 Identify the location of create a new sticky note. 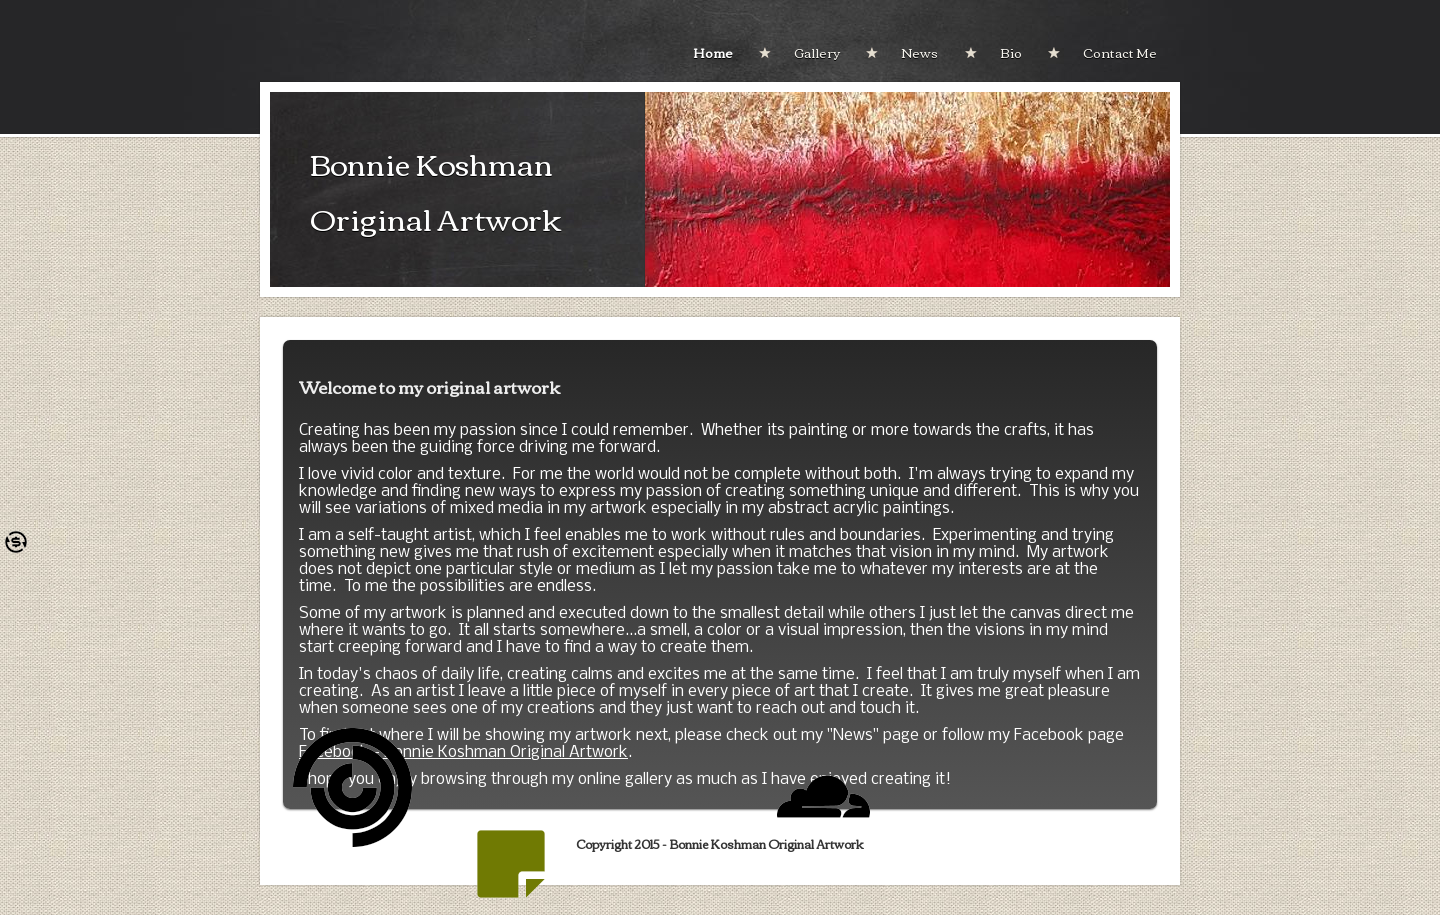
(511, 864).